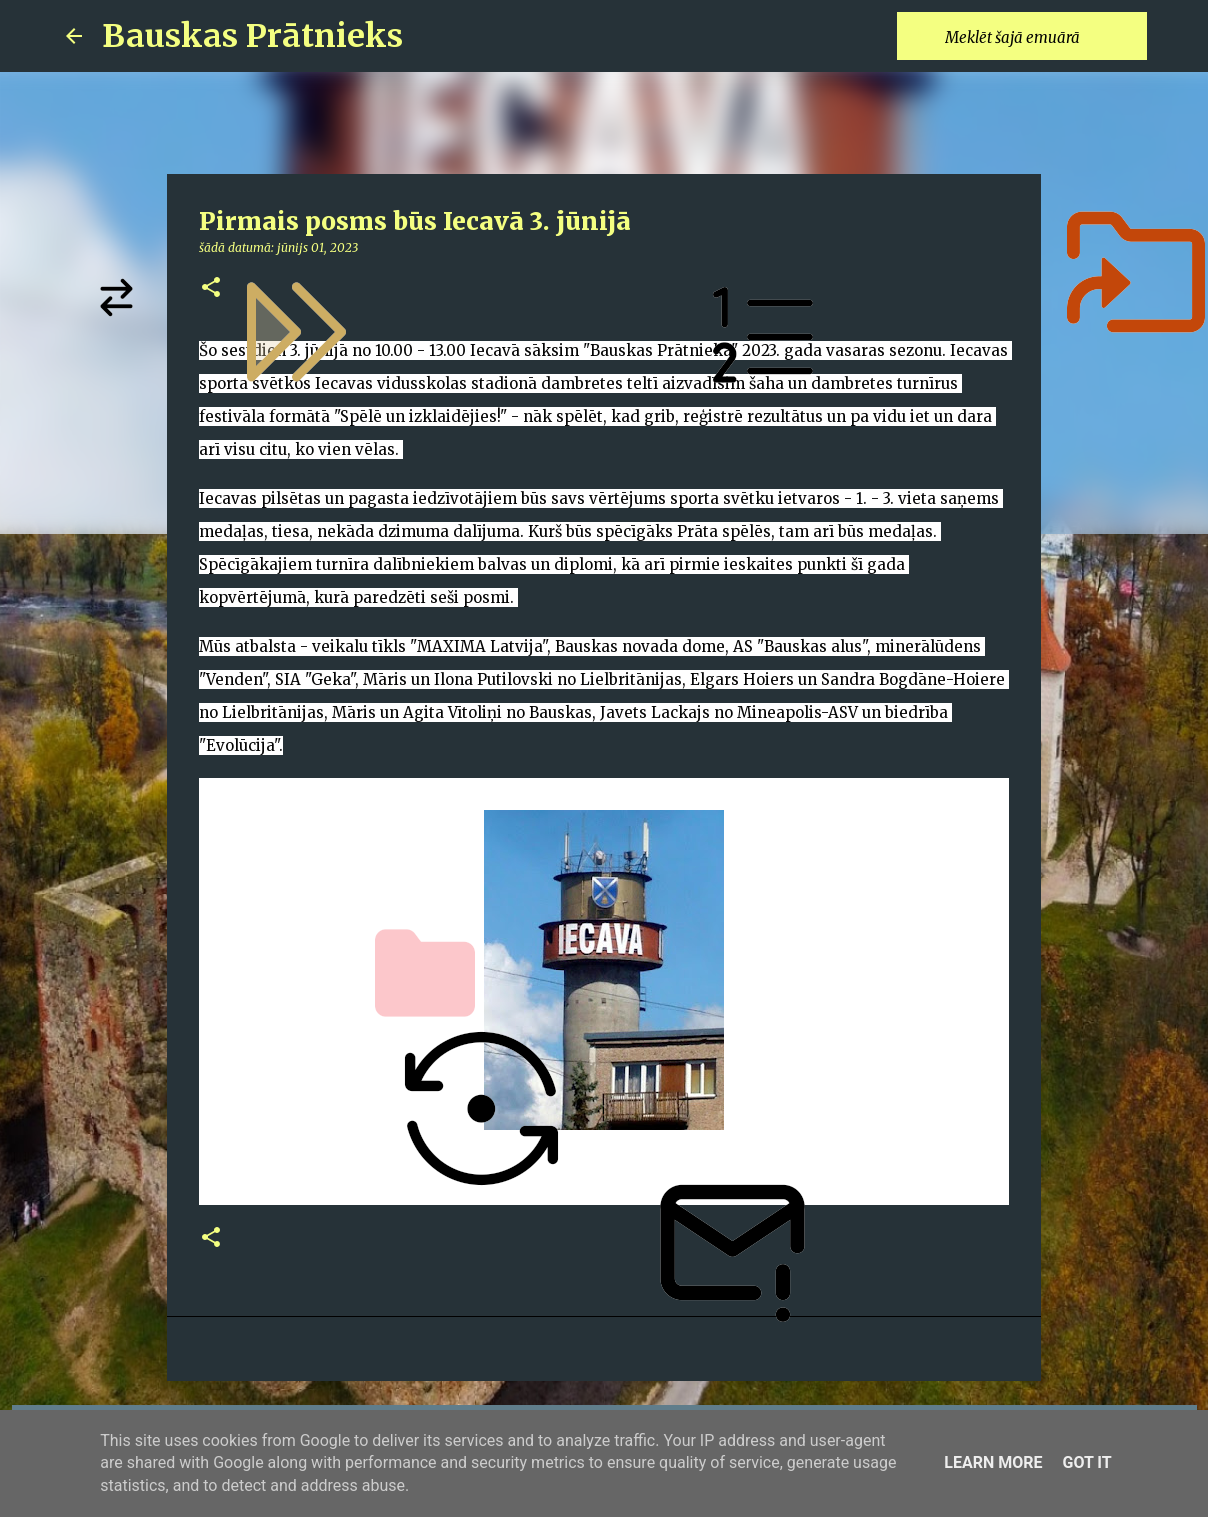 This screenshot has height=1517, width=1208. Describe the element at coordinates (425, 973) in the screenshot. I see `open folder or directory` at that location.